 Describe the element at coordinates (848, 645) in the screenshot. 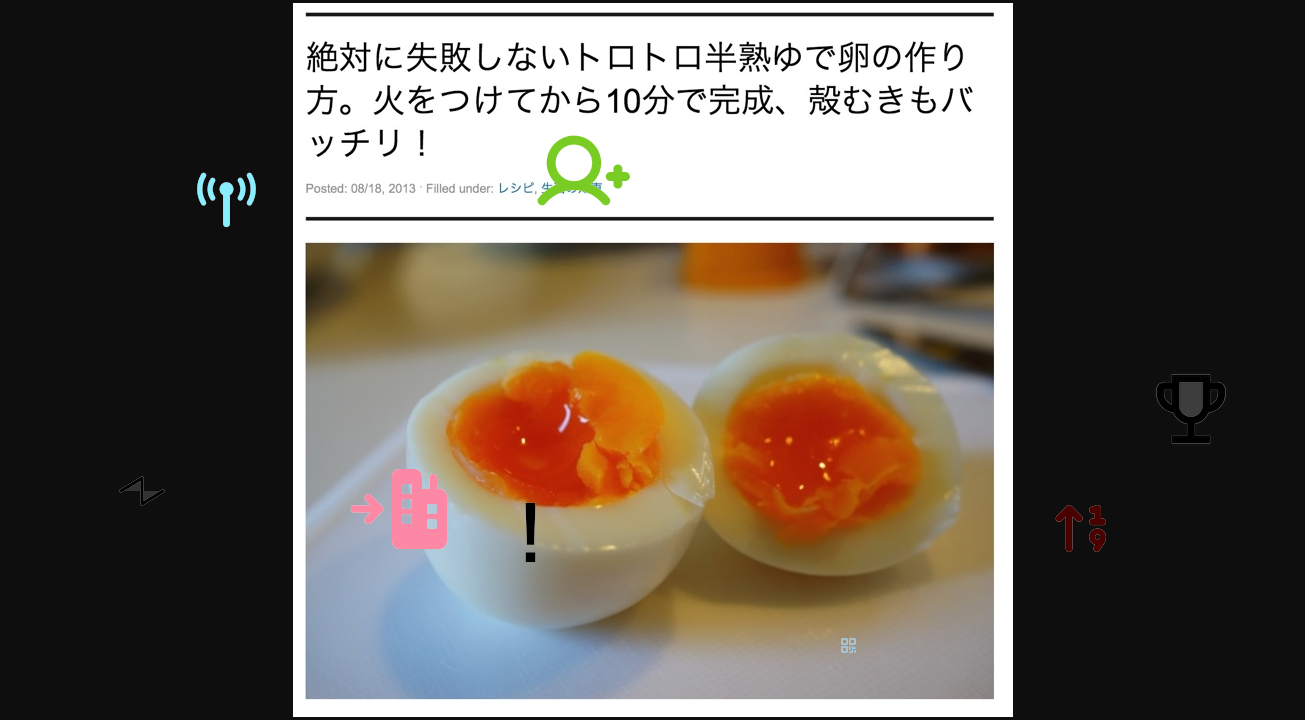

I see `scan a qr code` at that location.